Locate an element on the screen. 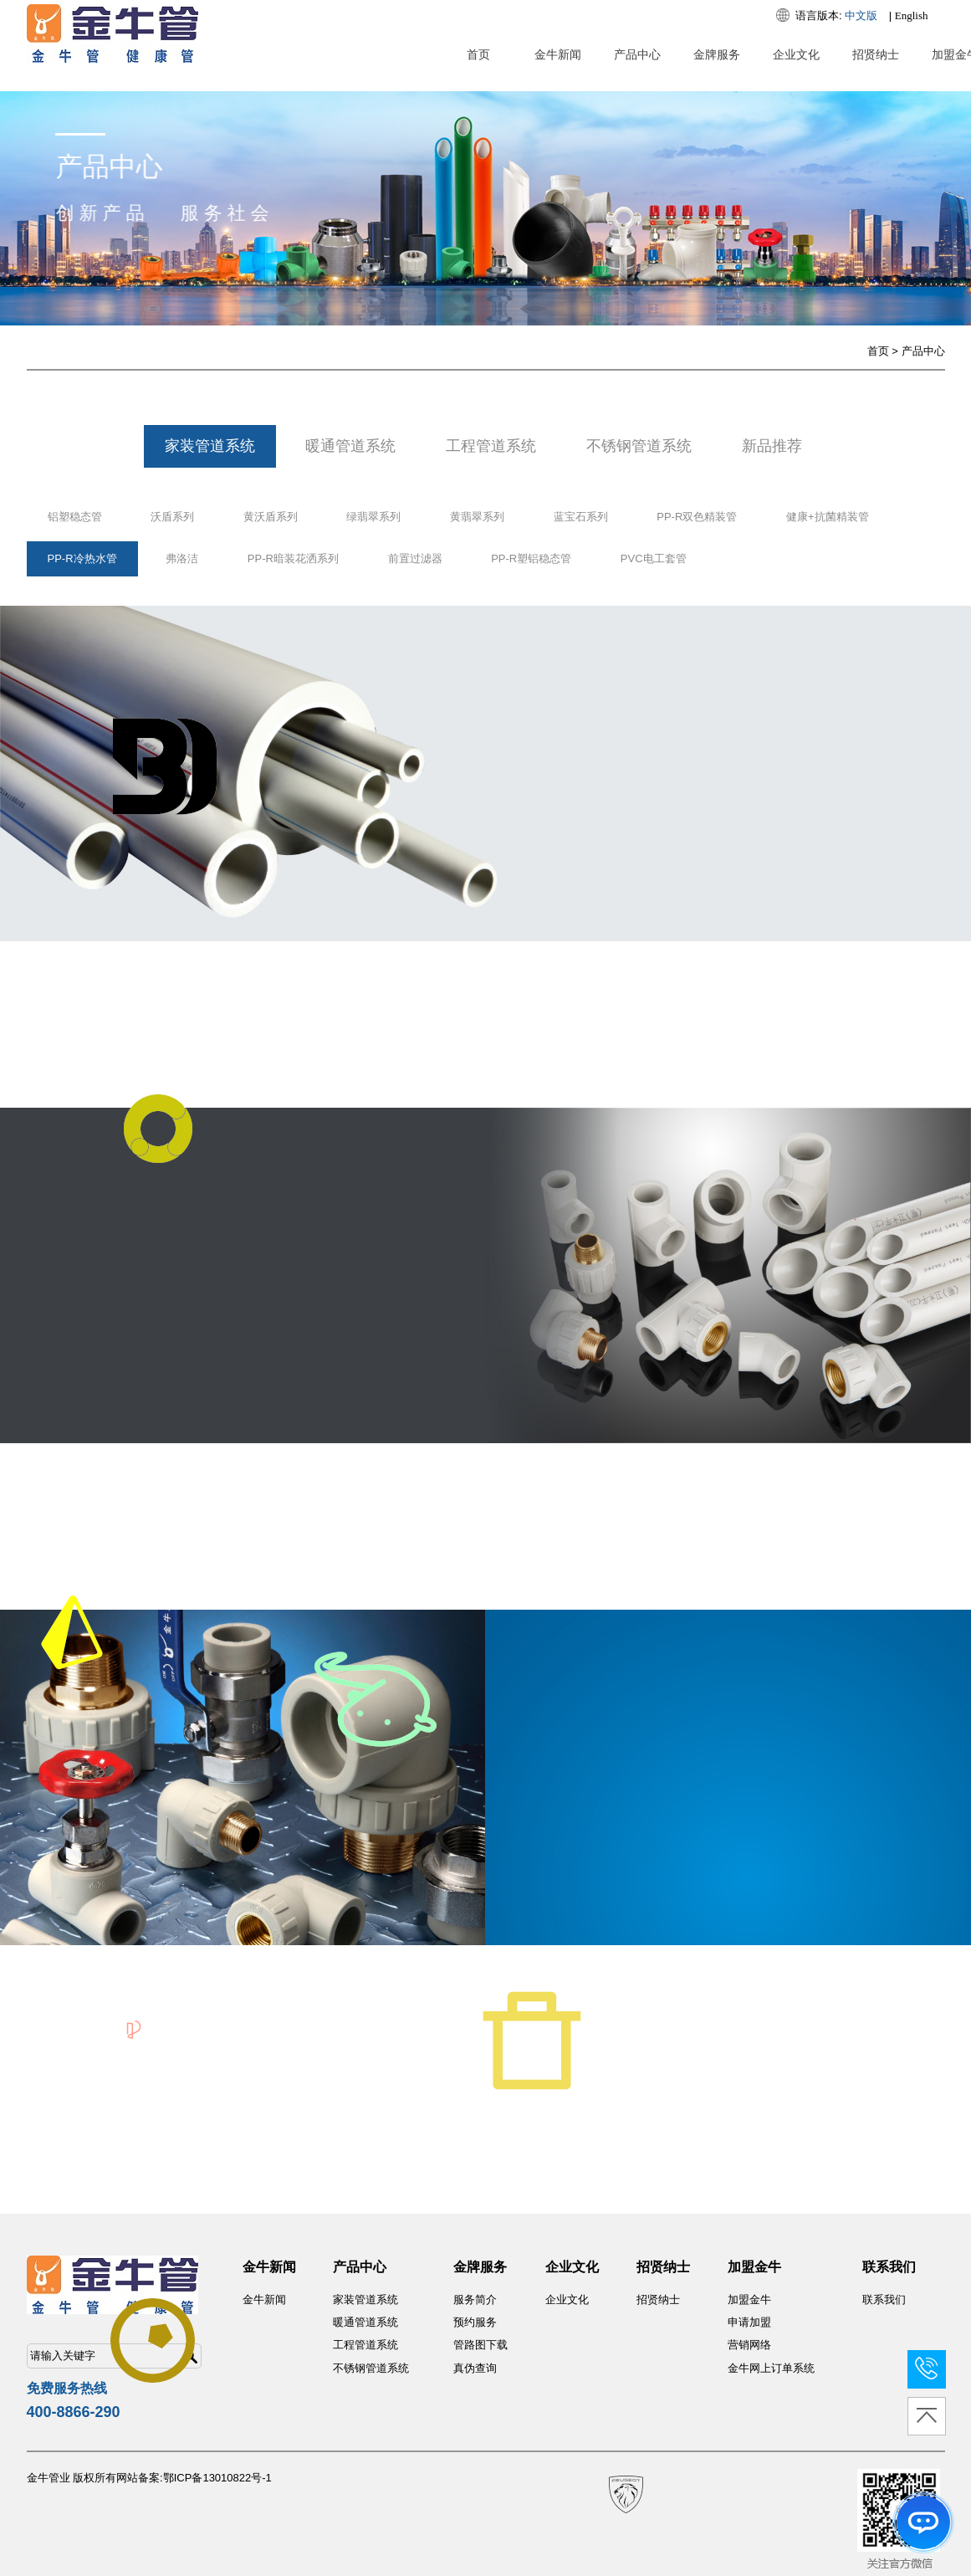 The width and height of the screenshot is (971, 2576). delete selected item is located at coordinates (532, 2041).